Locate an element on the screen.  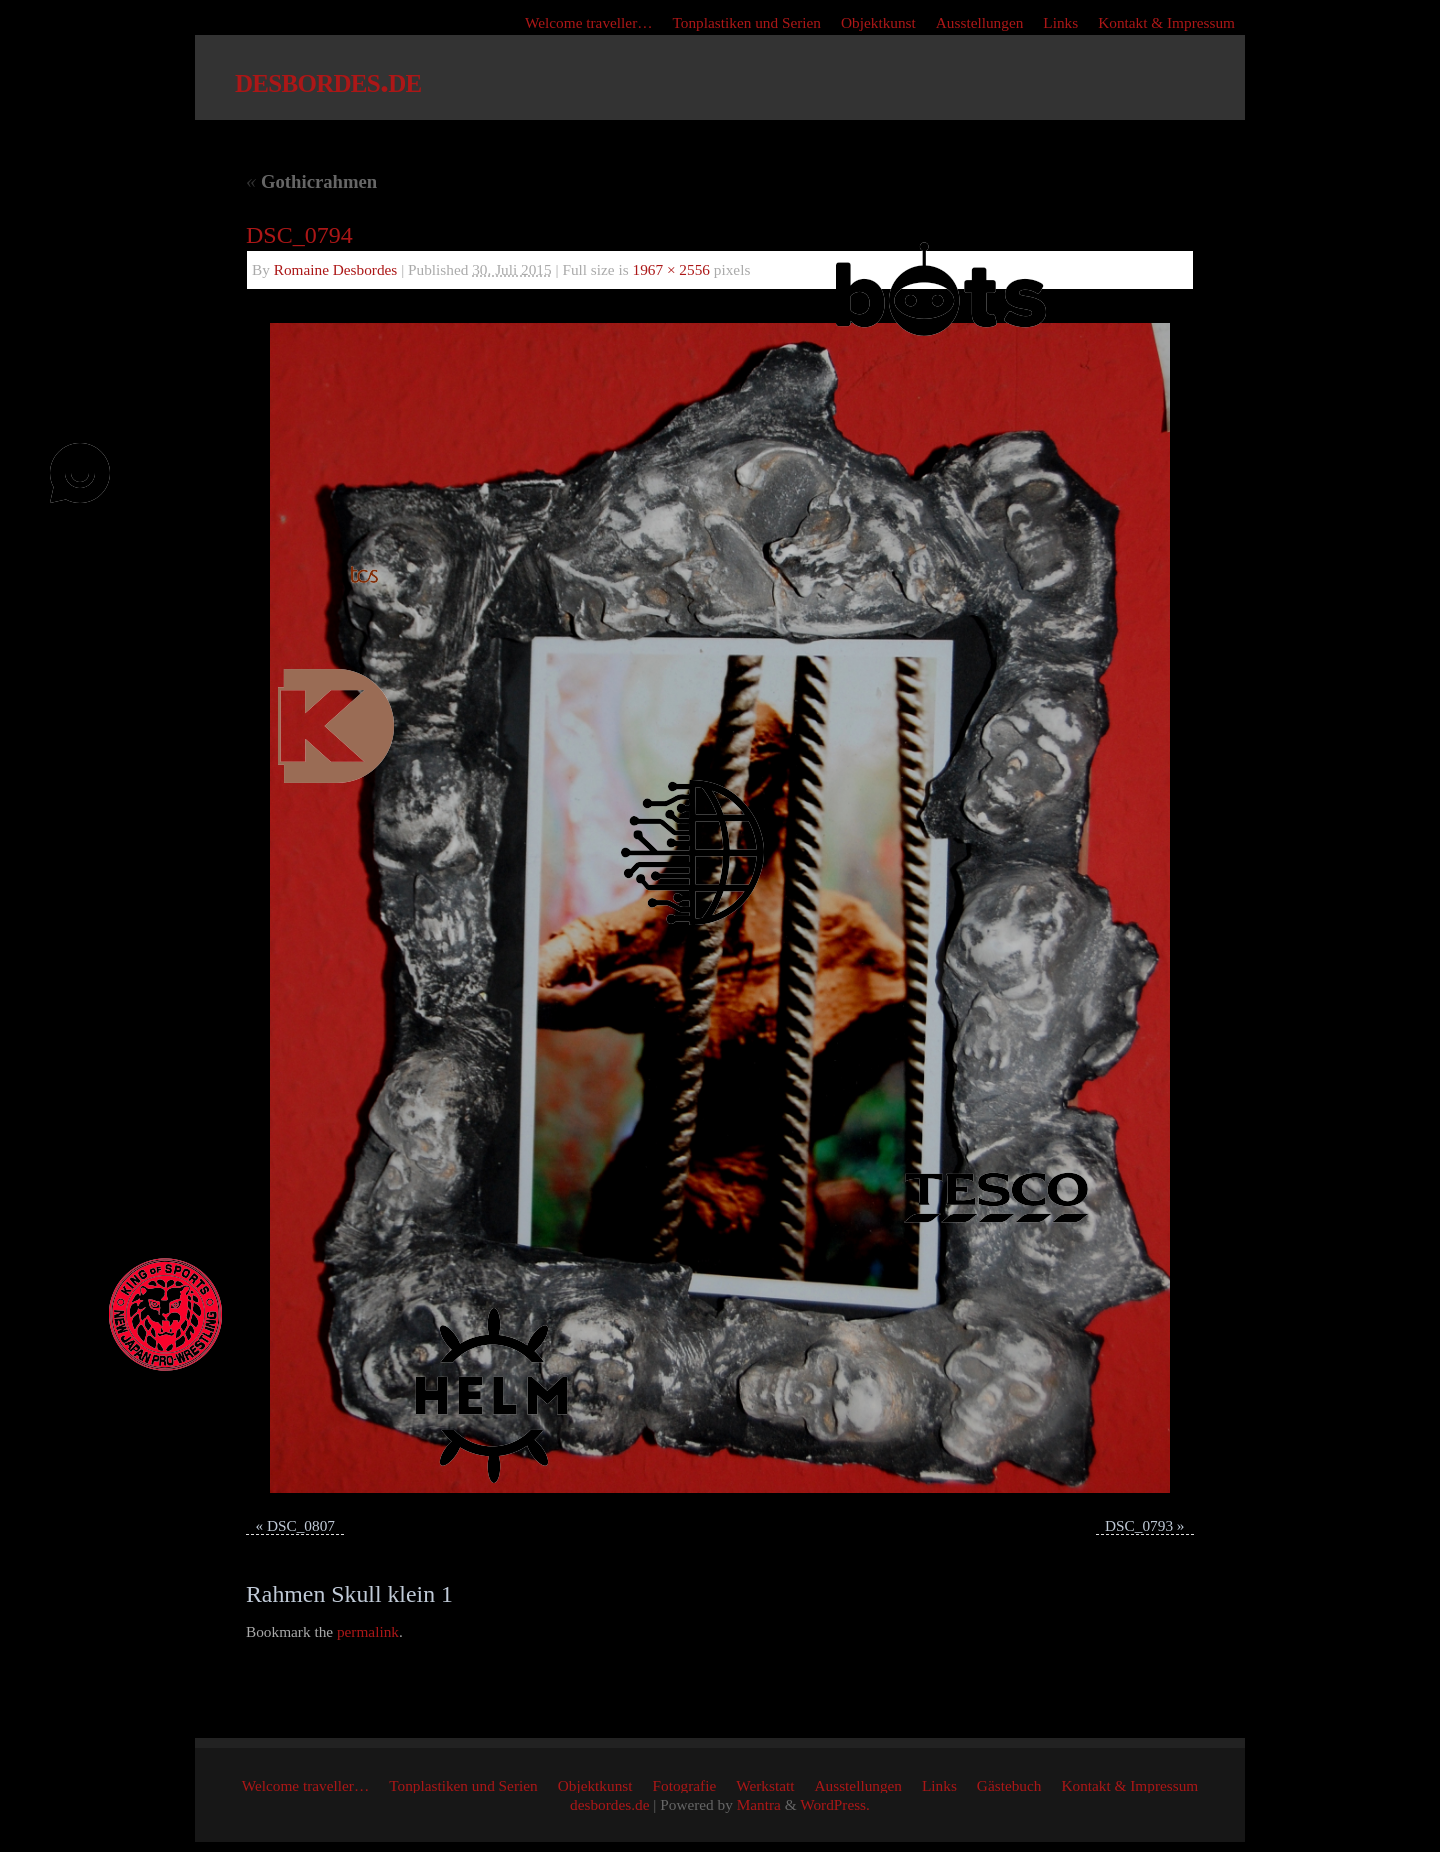
open friendly chat or messaging is located at coordinates (80, 473).